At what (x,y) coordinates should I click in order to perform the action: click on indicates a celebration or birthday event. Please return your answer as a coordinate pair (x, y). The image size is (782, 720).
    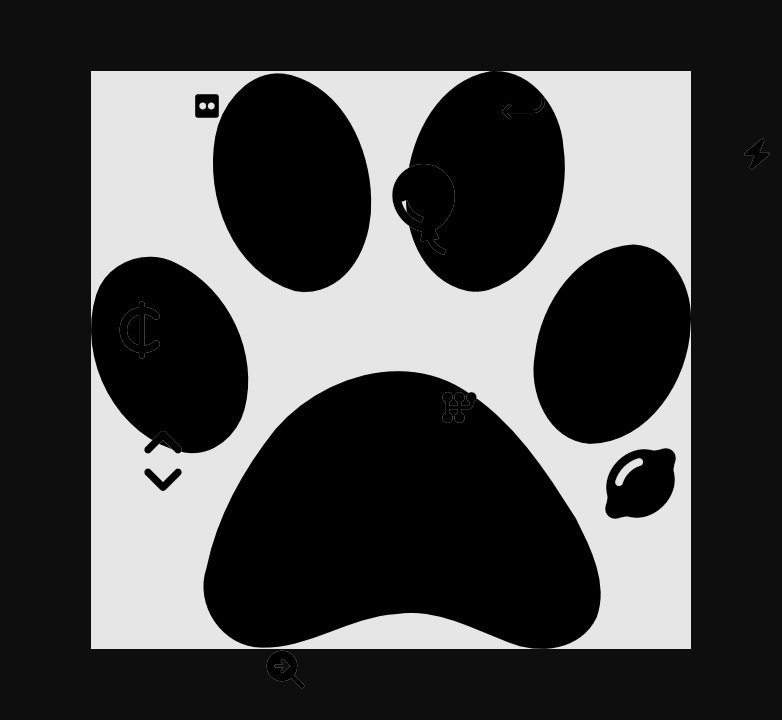
    Looking at the image, I should click on (423, 209).